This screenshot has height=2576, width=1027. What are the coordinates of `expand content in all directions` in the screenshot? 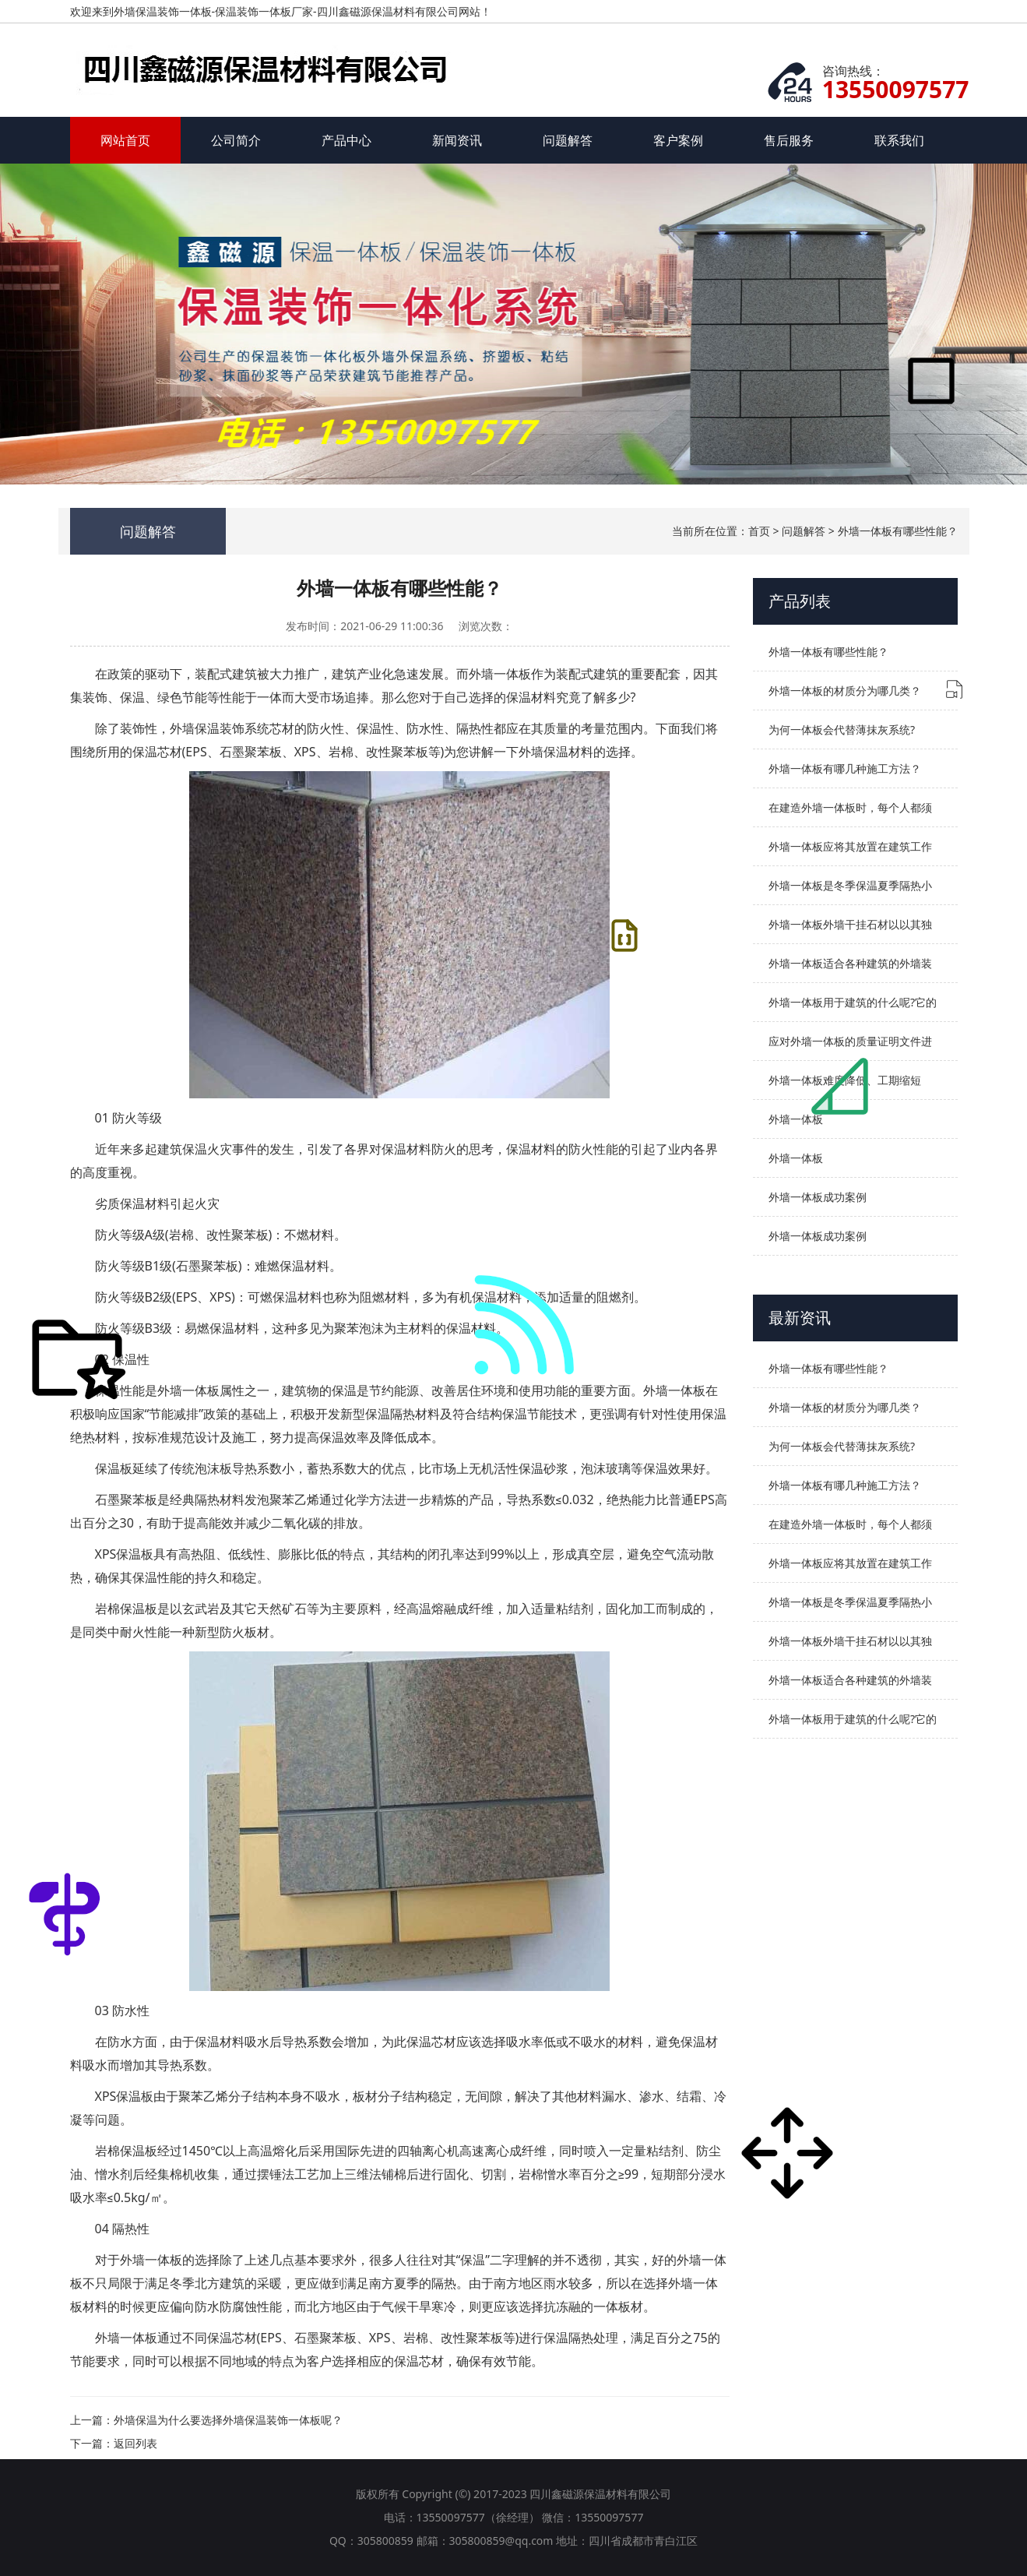 It's located at (787, 2153).